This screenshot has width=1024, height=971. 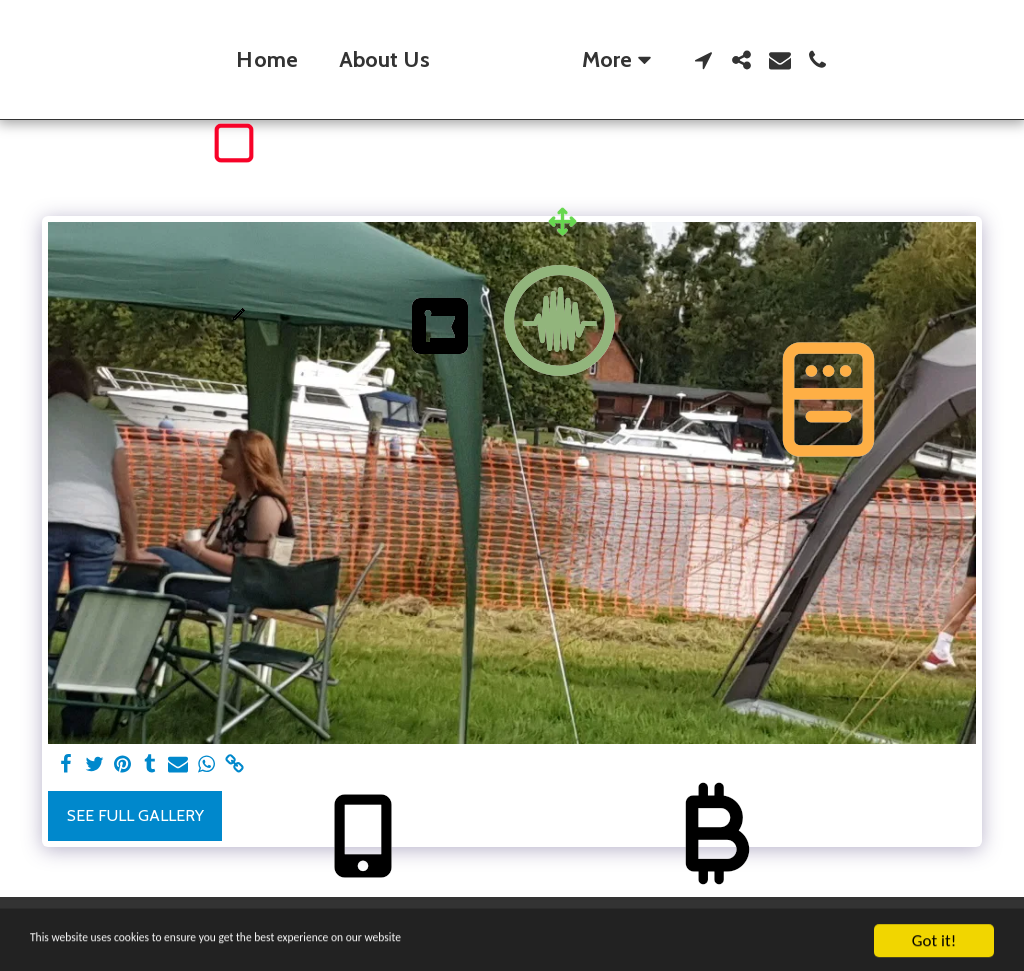 I want to click on crop image to 1:1 square ratio, so click(x=234, y=143).